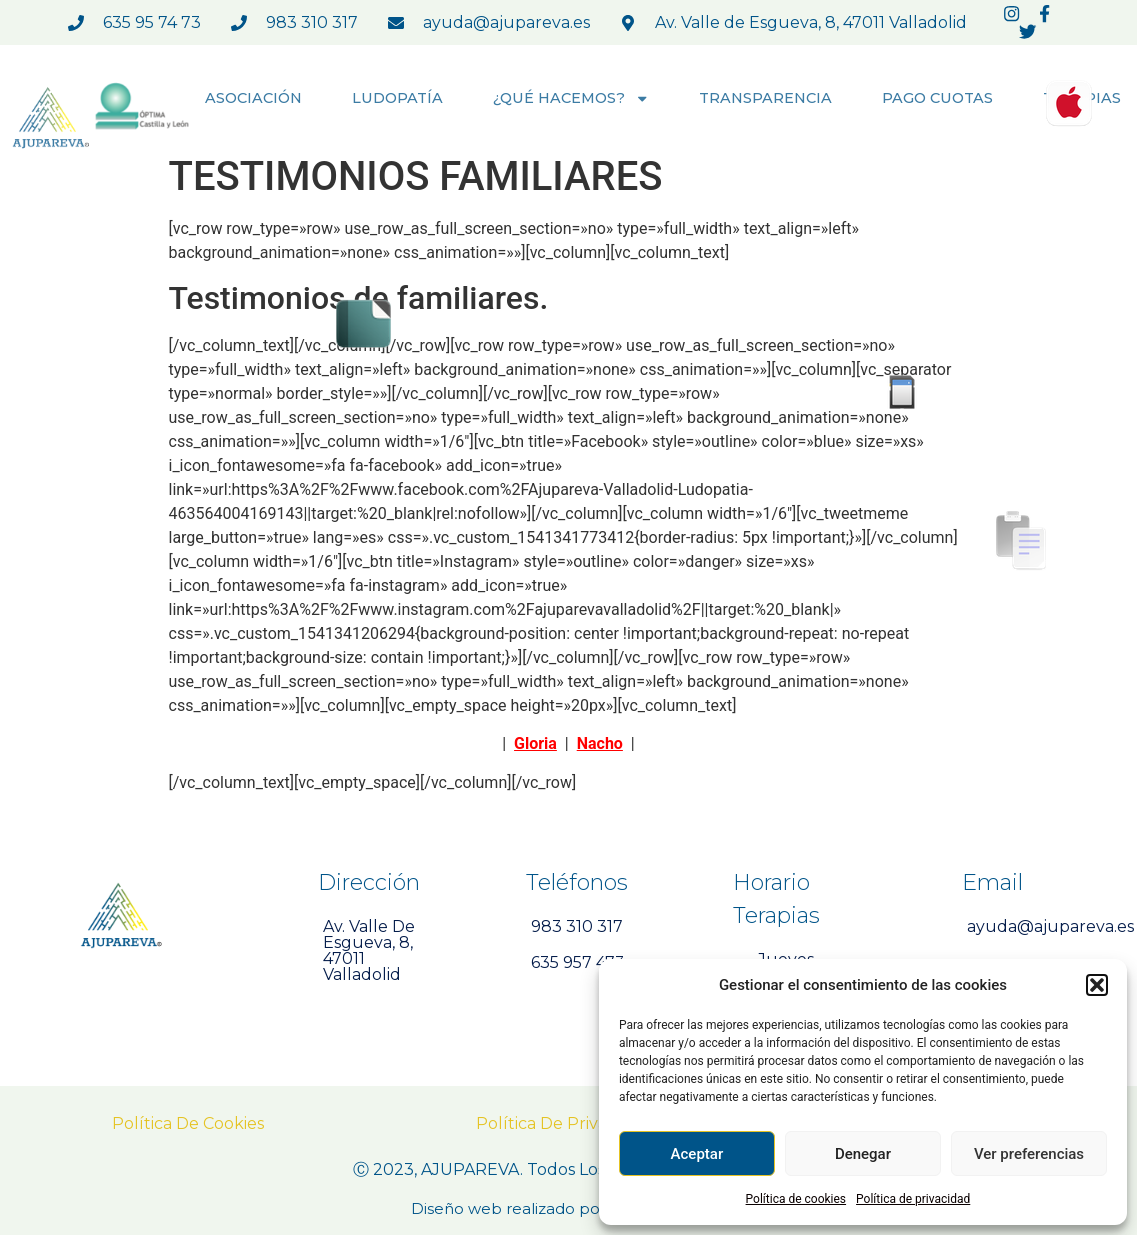  I want to click on change desktop wallpaper settings, so click(363, 322).